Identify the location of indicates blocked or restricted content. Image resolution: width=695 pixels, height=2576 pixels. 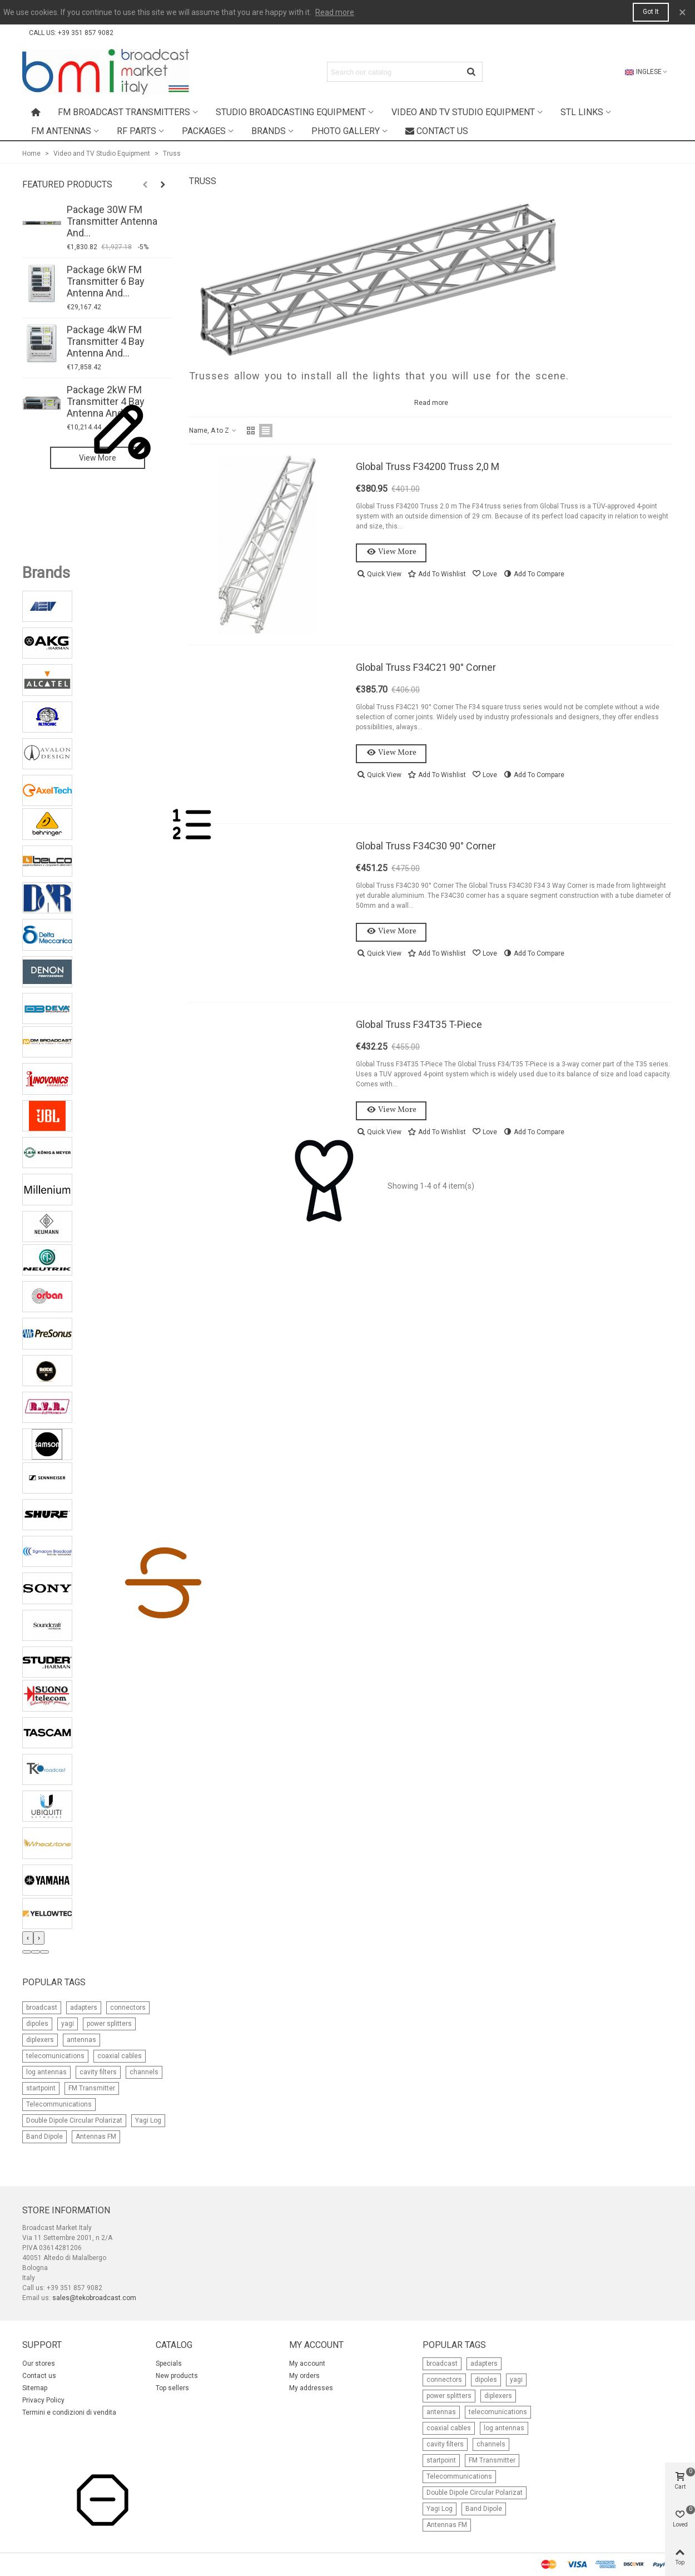
(102, 2500).